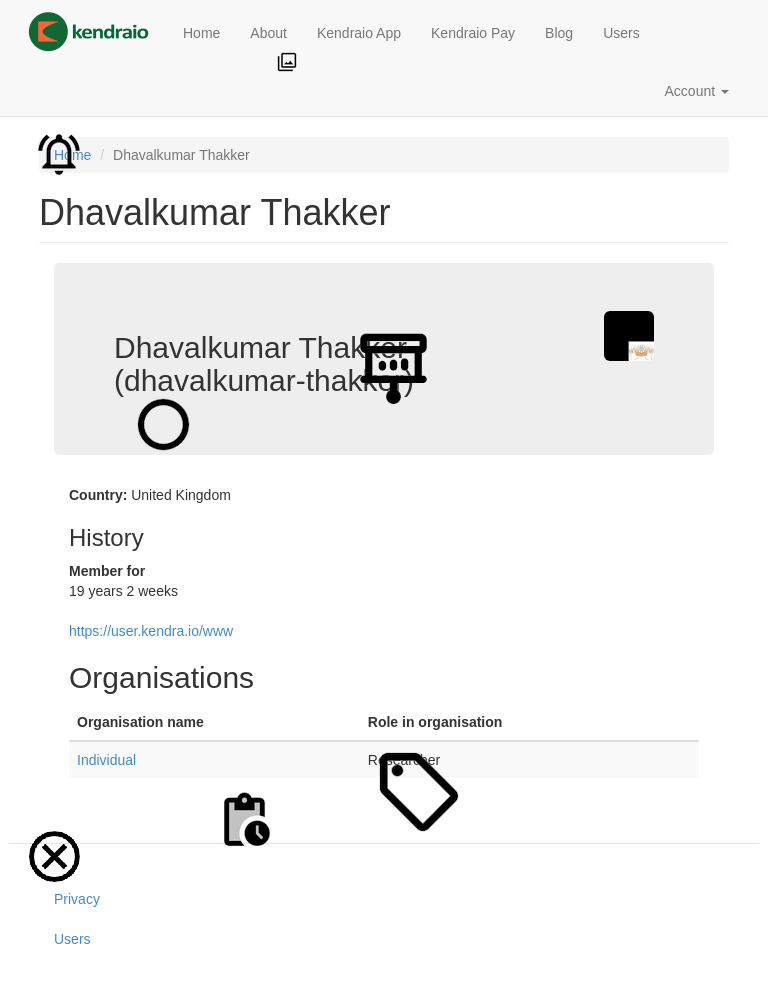  What do you see at coordinates (287, 62) in the screenshot?
I see `filter or sort images in a gallery` at bounding box center [287, 62].